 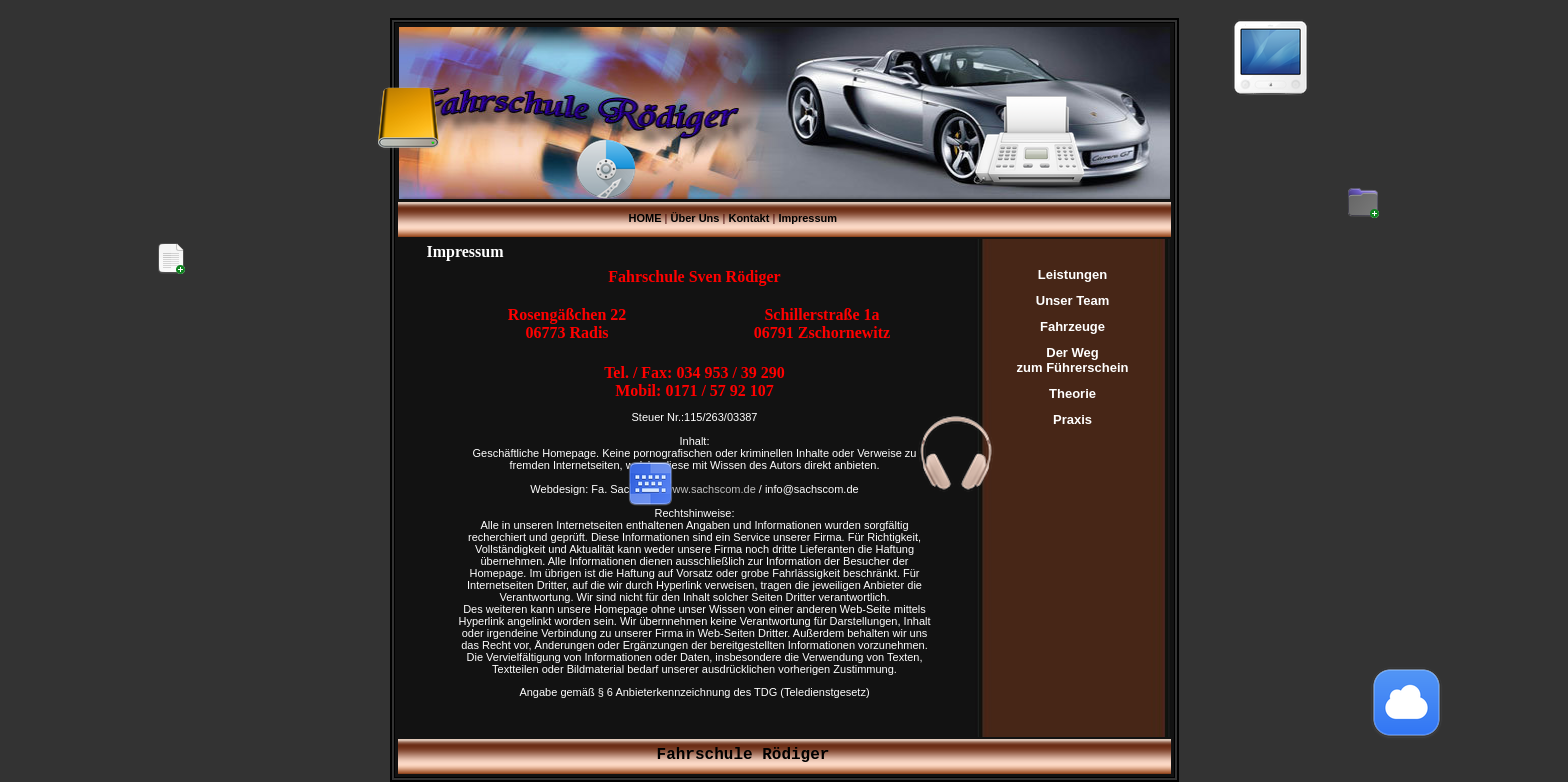 I want to click on connect bluetooth headphones, so click(x=956, y=454).